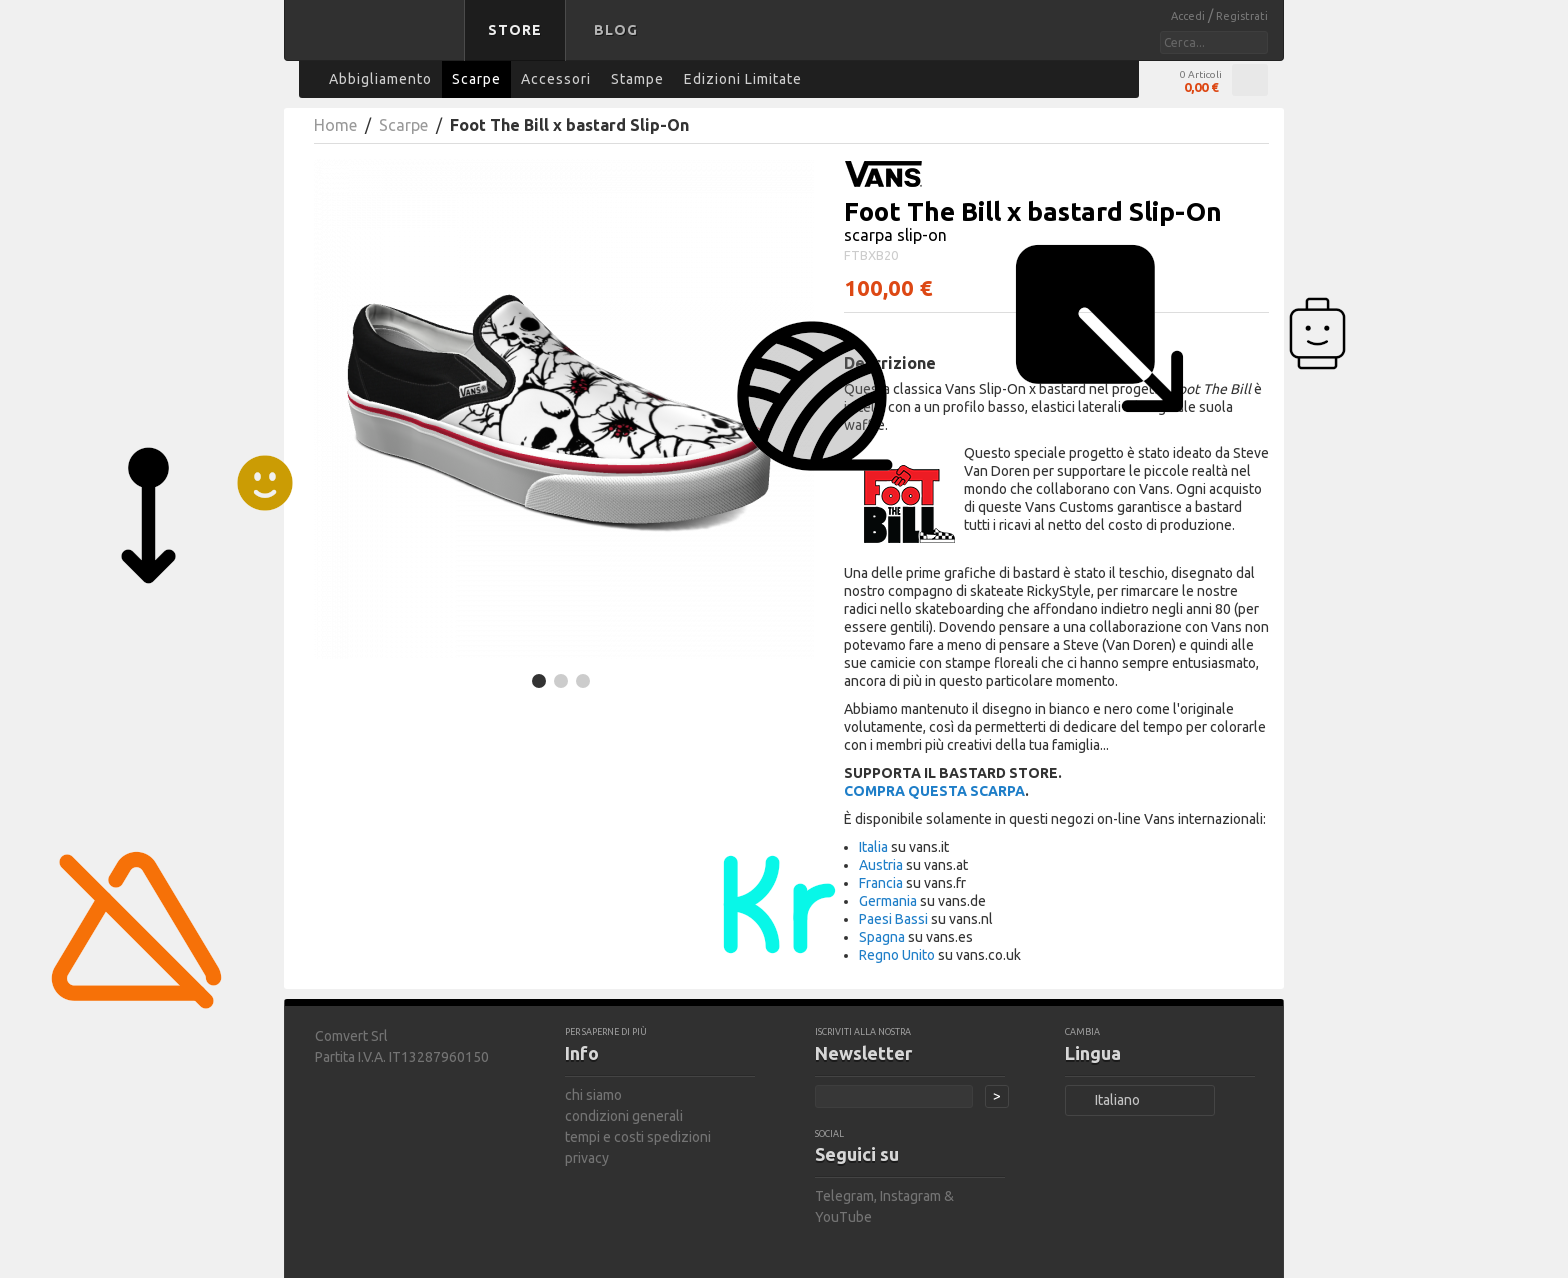 Image resolution: width=1568 pixels, height=1278 pixels. I want to click on disabled warning or alert, so click(136, 931).